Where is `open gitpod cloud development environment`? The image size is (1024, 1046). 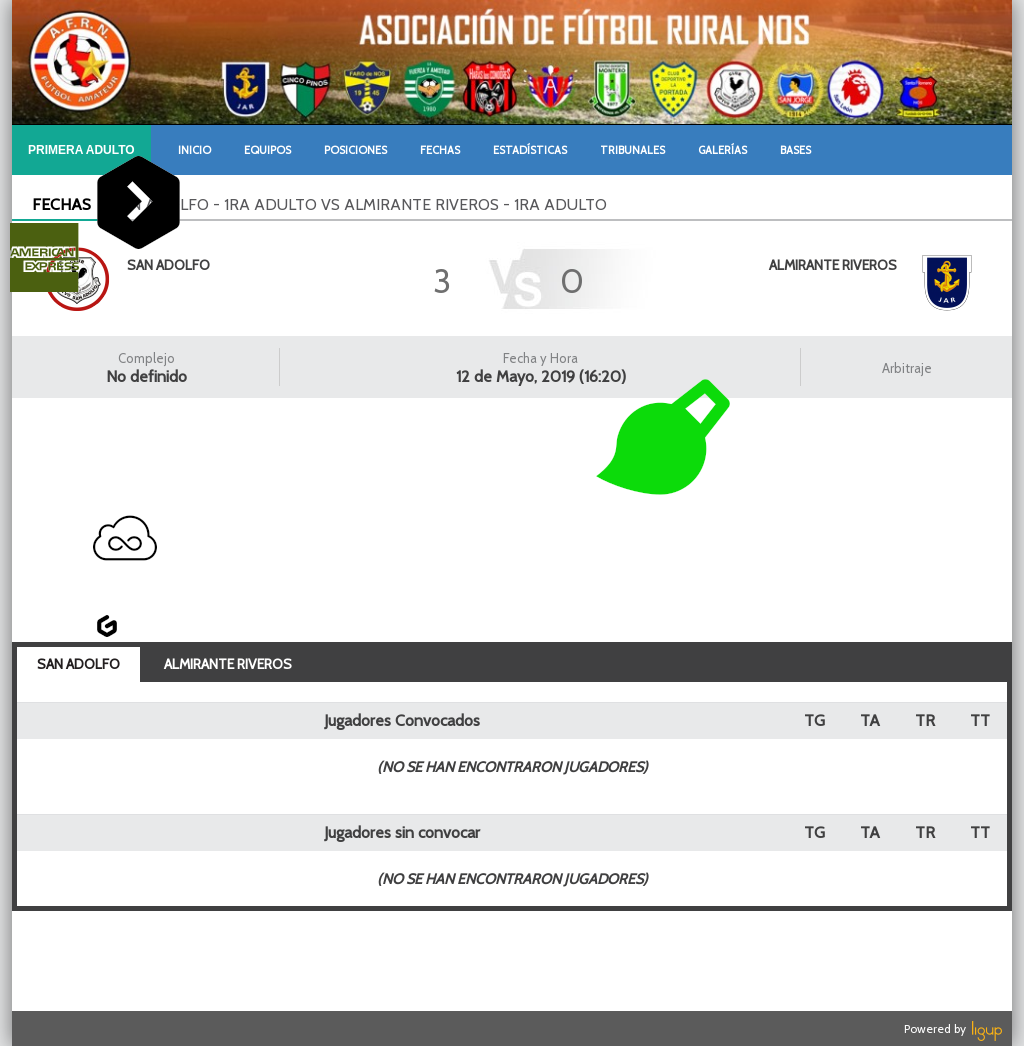
open gitpod cloud development environment is located at coordinates (107, 626).